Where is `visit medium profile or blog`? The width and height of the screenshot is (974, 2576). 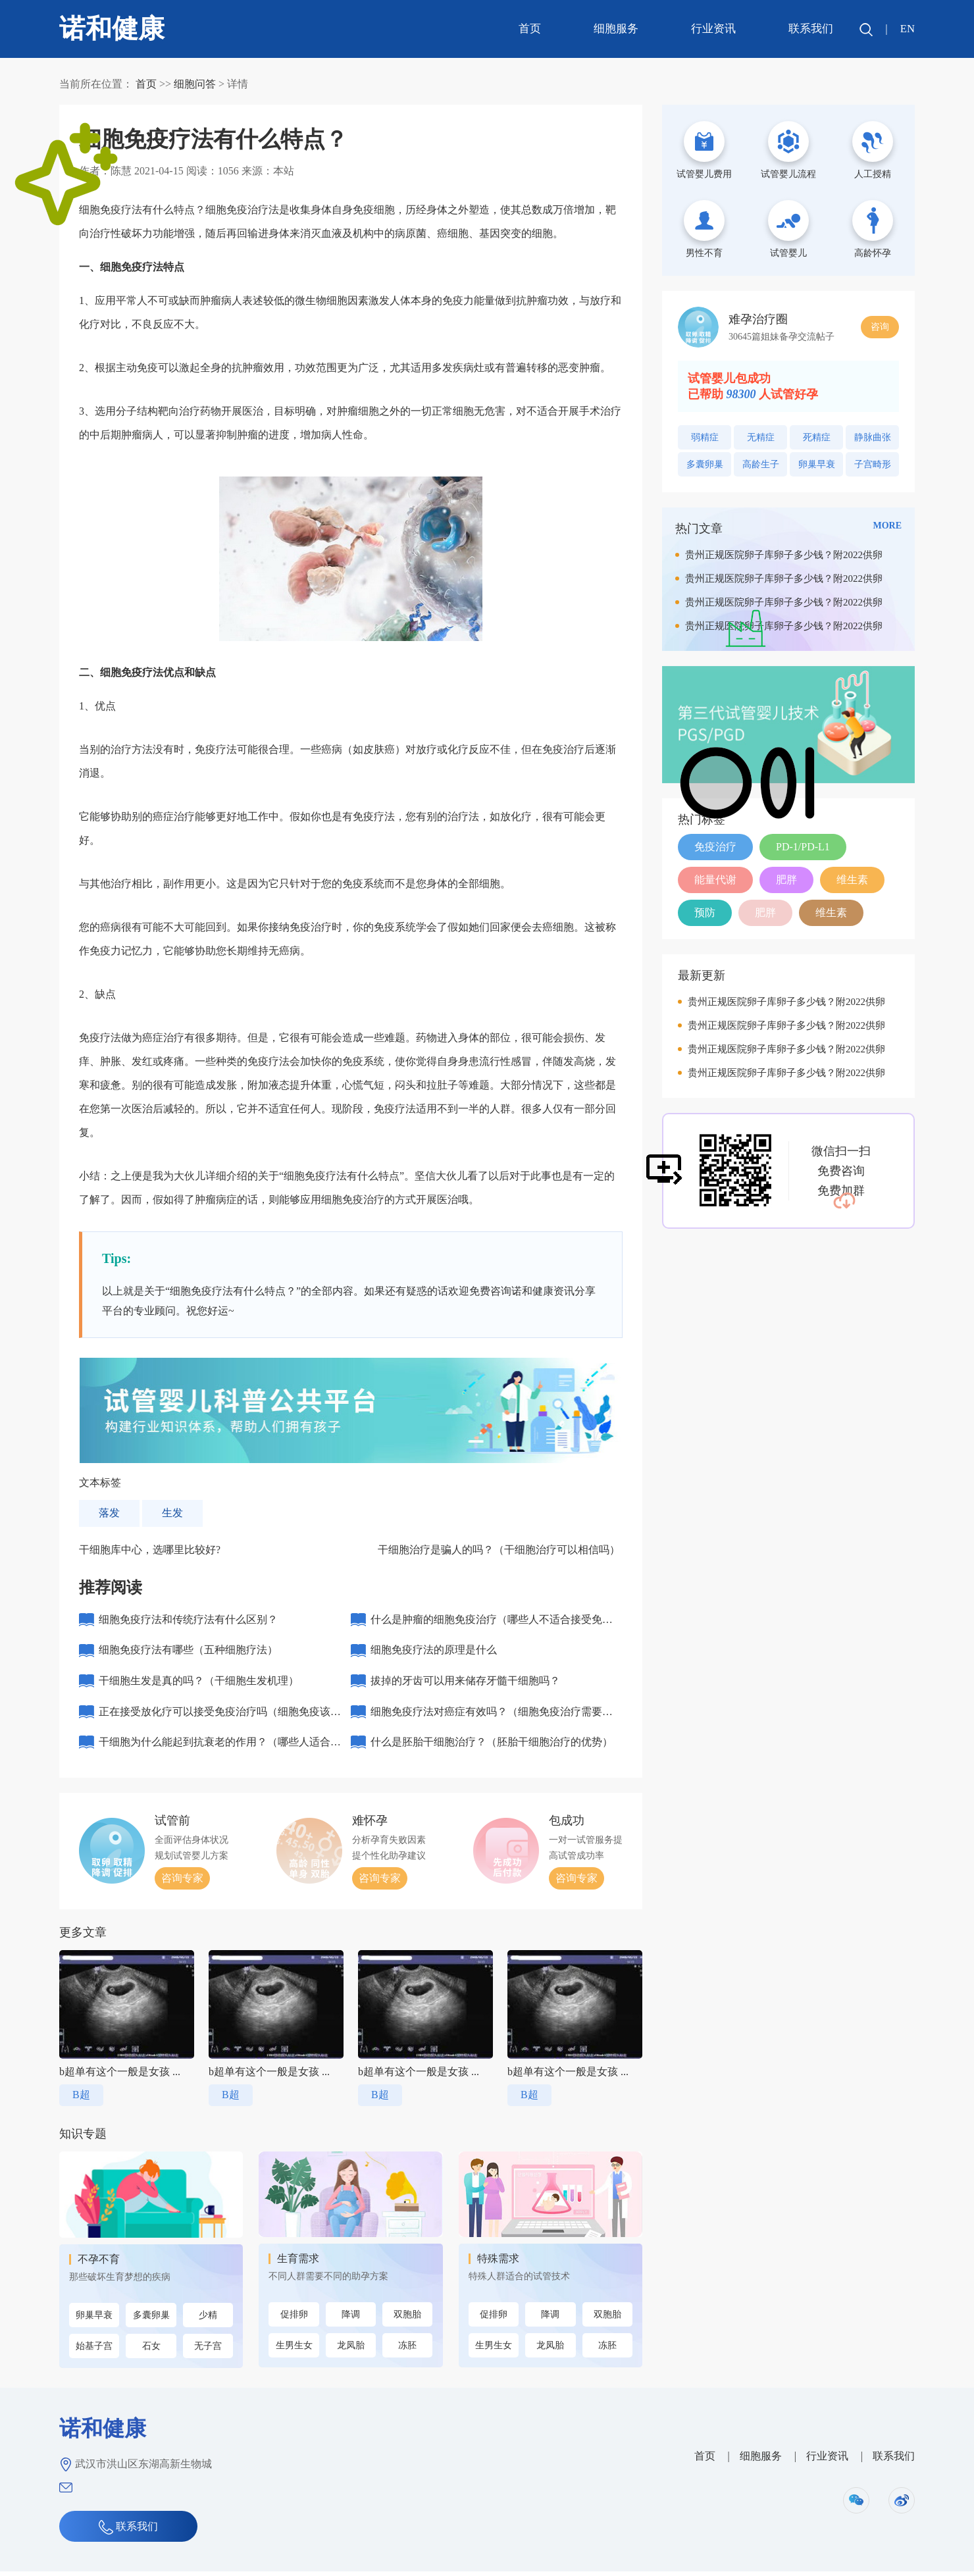
visit medium profile or blog is located at coordinates (747, 783).